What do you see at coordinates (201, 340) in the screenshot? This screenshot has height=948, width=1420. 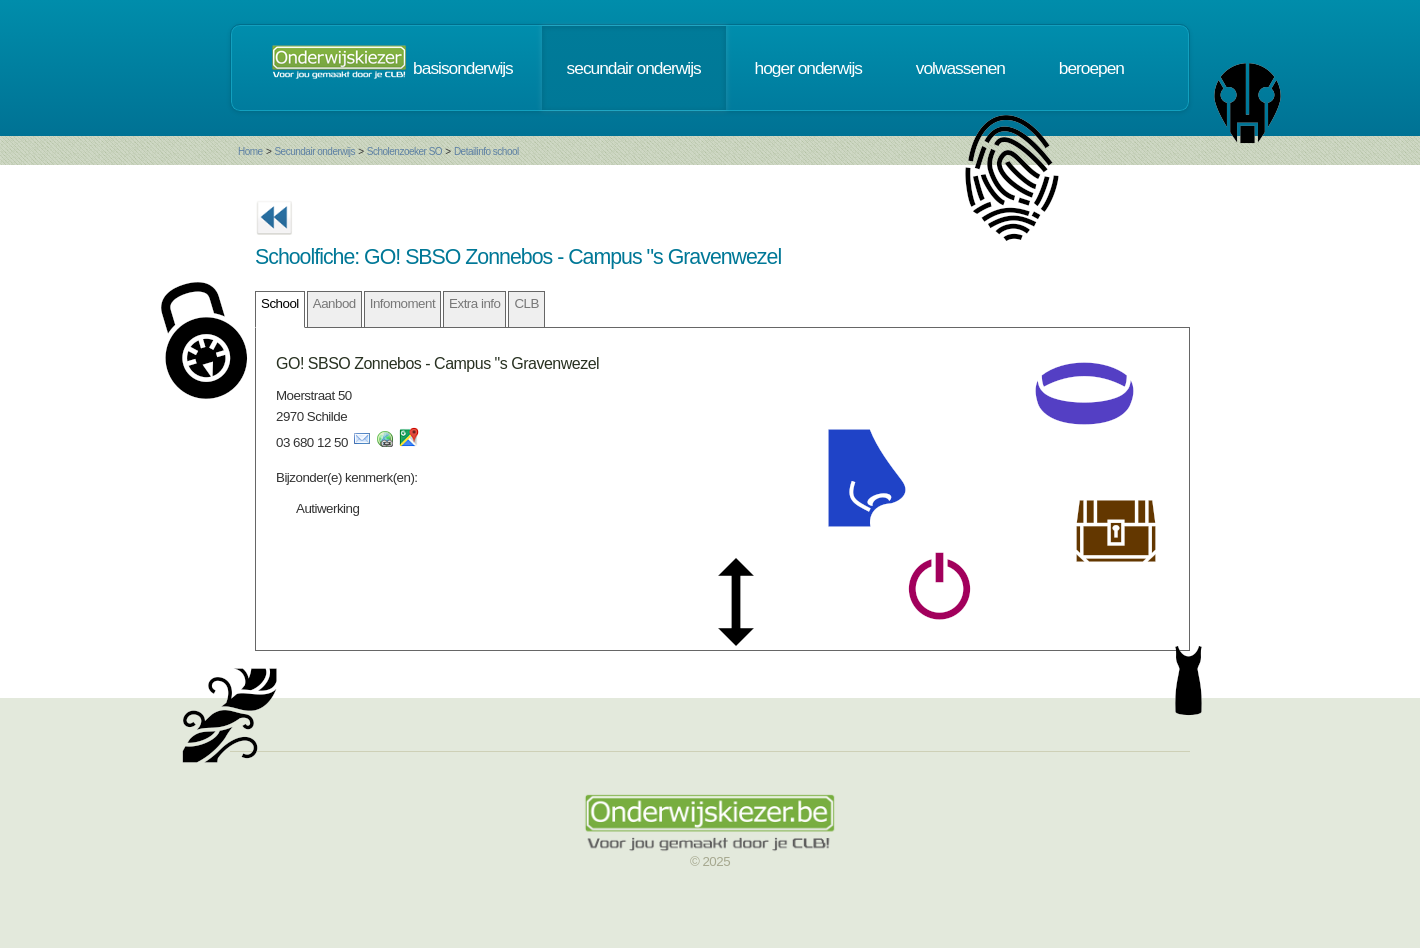 I see `access security or lock settings` at bounding box center [201, 340].